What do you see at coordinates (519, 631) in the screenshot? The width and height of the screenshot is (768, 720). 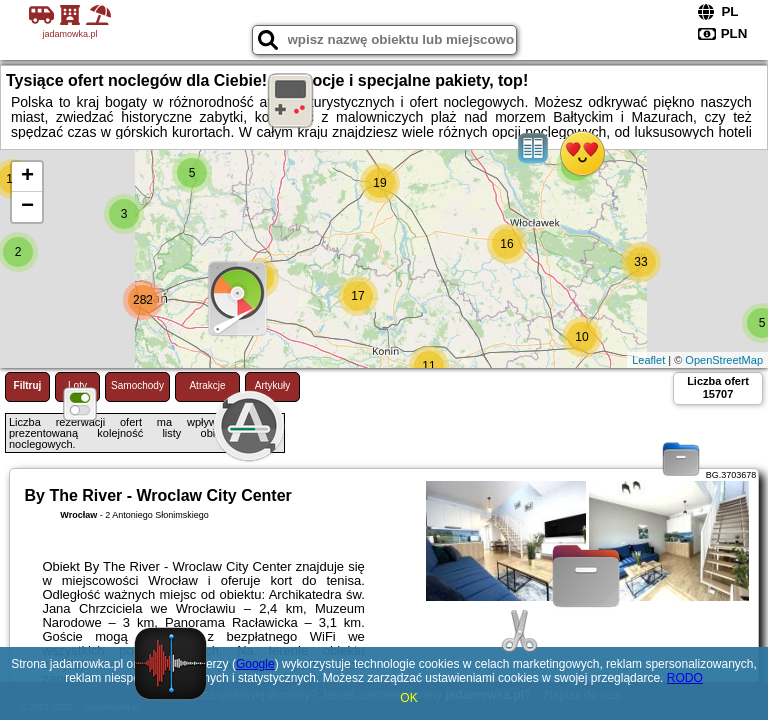 I see `cut selected content to clipboard` at bounding box center [519, 631].